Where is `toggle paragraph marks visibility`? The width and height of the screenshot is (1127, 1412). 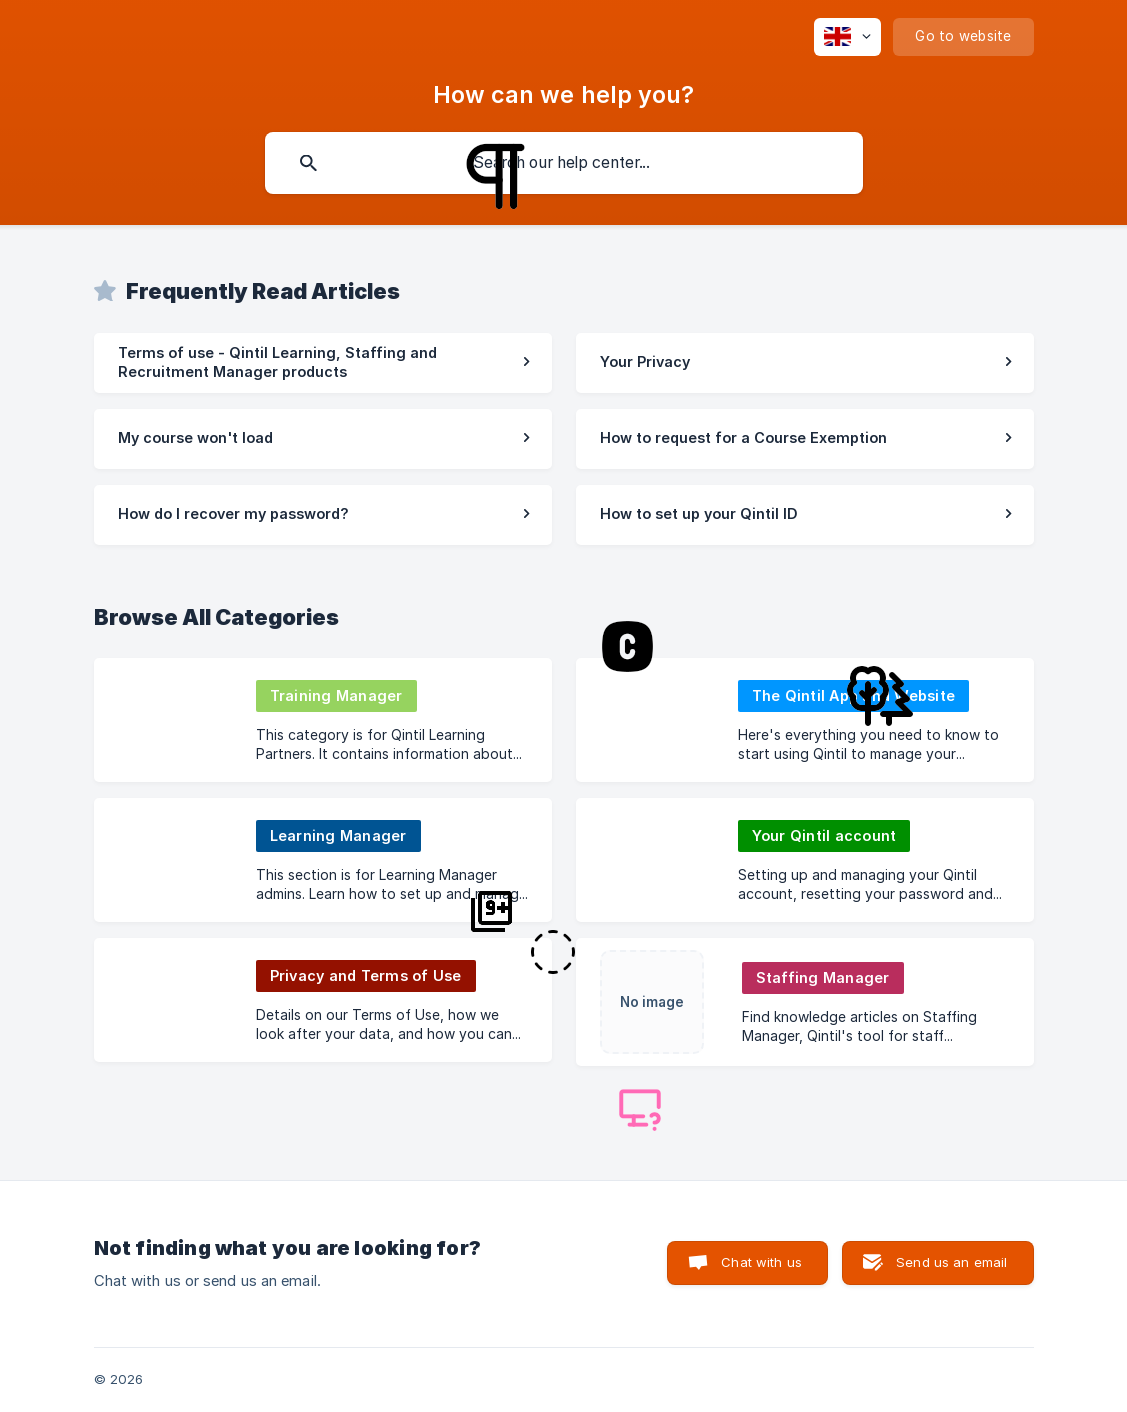 toggle paragraph marks visibility is located at coordinates (495, 176).